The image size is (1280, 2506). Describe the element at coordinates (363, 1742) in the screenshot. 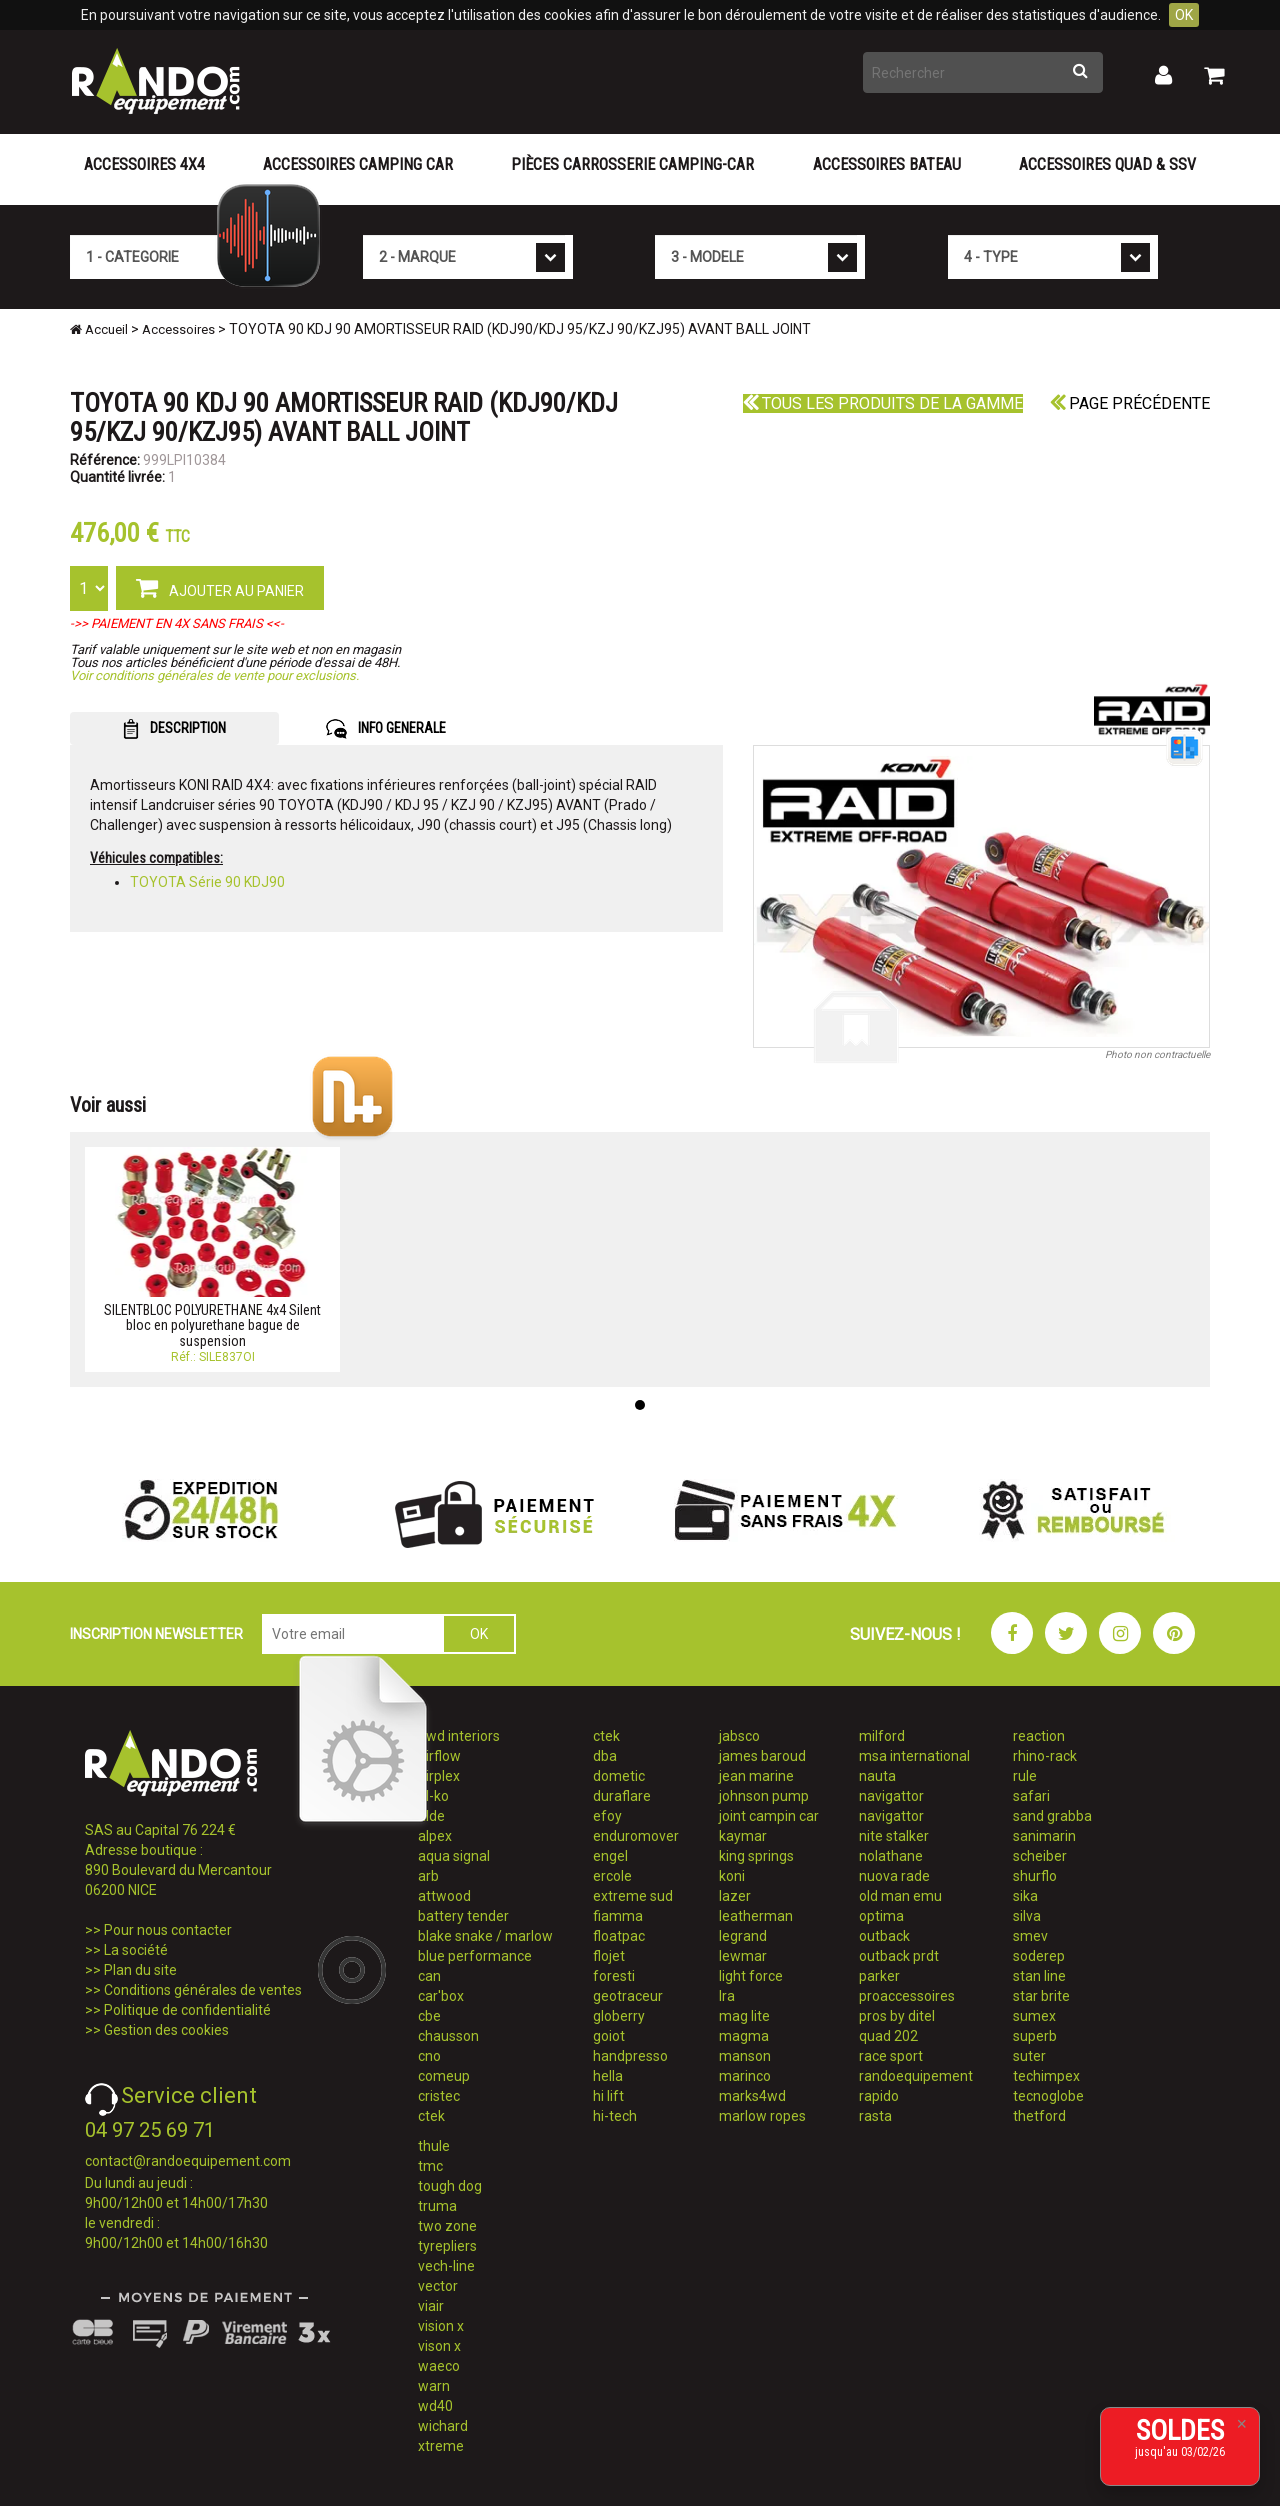

I see `a batch file or executable script` at that location.